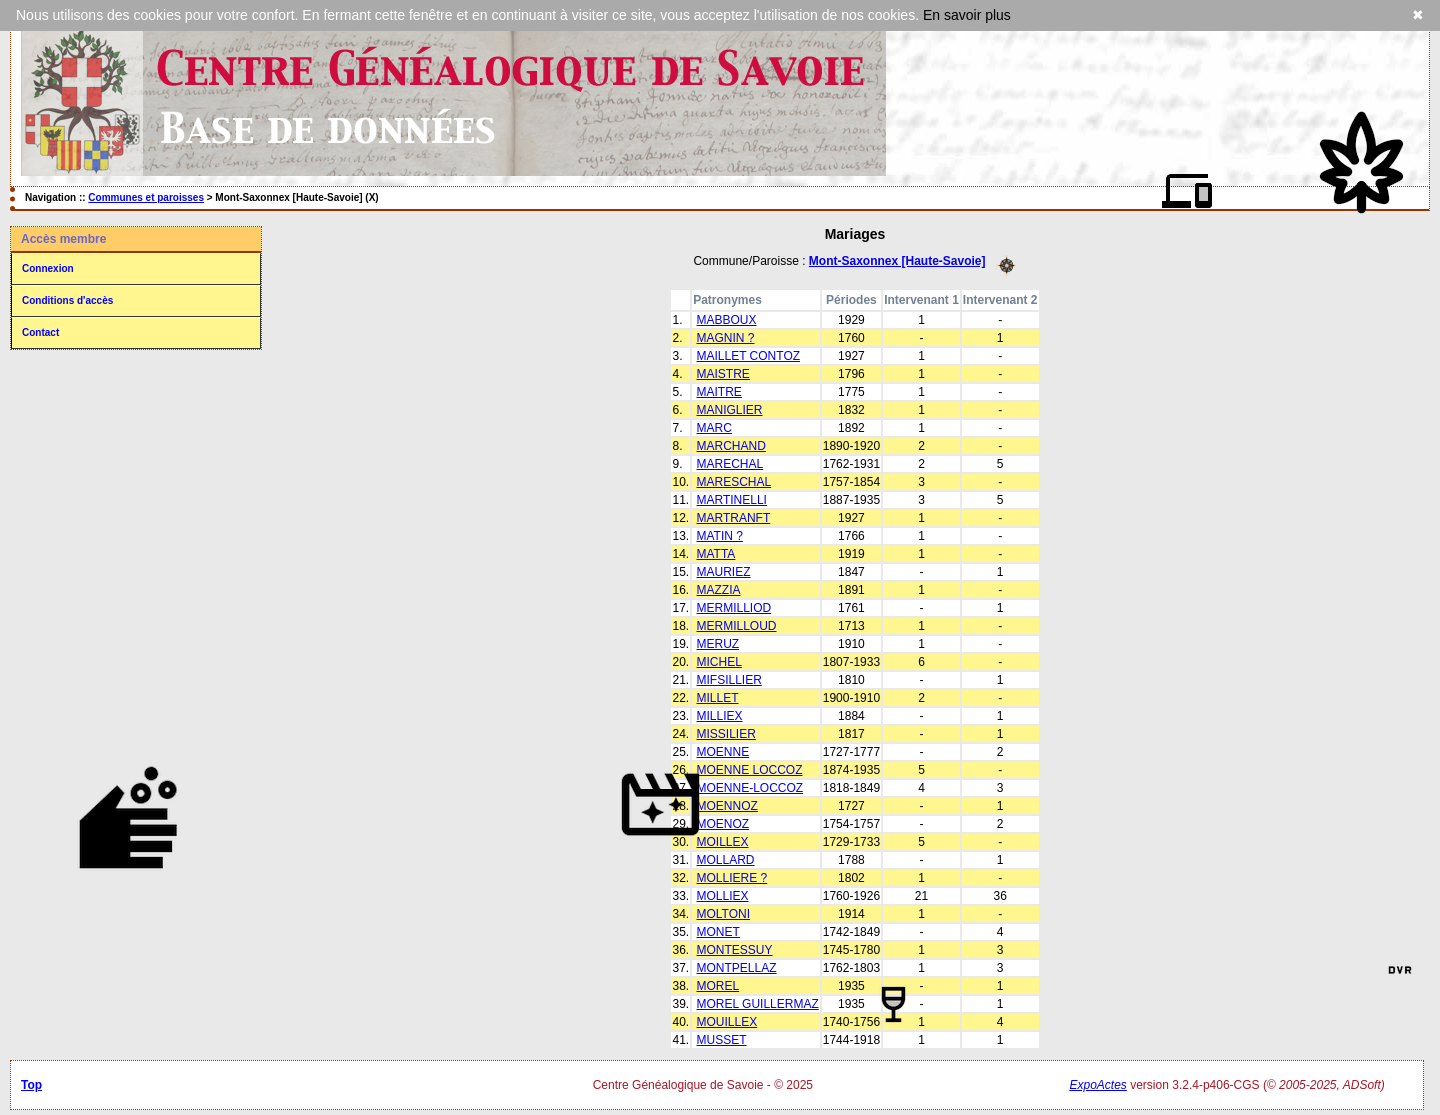  What do you see at coordinates (893, 1004) in the screenshot?
I see `find nearby wine bars or restaurants` at bounding box center [893, 1004].